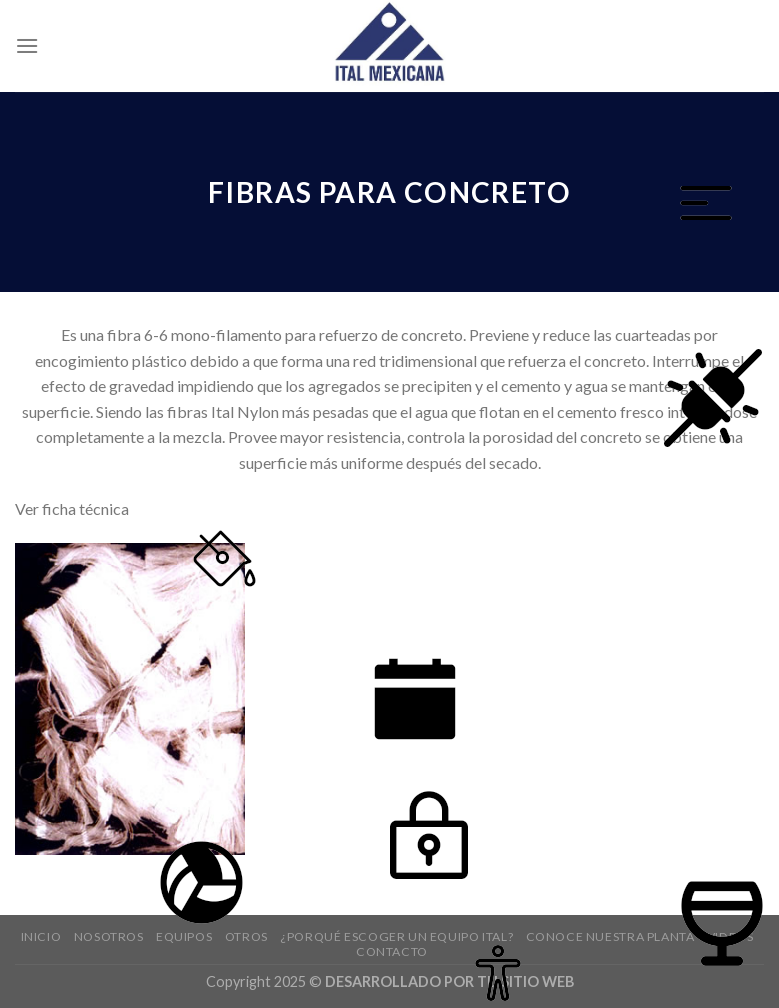 This screenshot has width=779, height=1008. What do you see at coordinates (223, 560) in the screenshot?
I see `fill an area with color` at bounding box center [223, 560].